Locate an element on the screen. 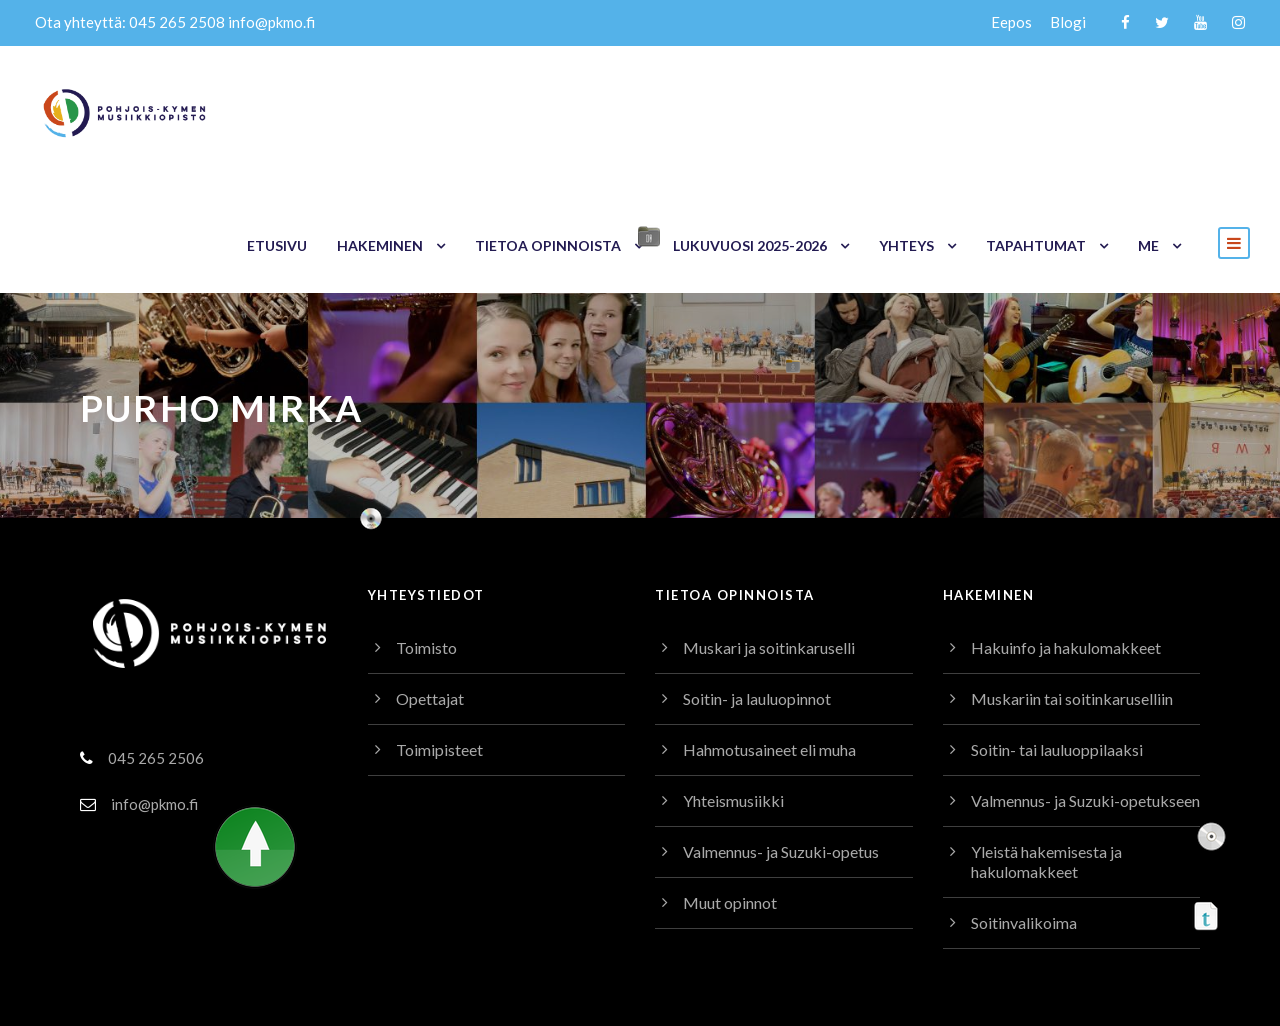  a typst document file is located at coordinates (1206, 916).